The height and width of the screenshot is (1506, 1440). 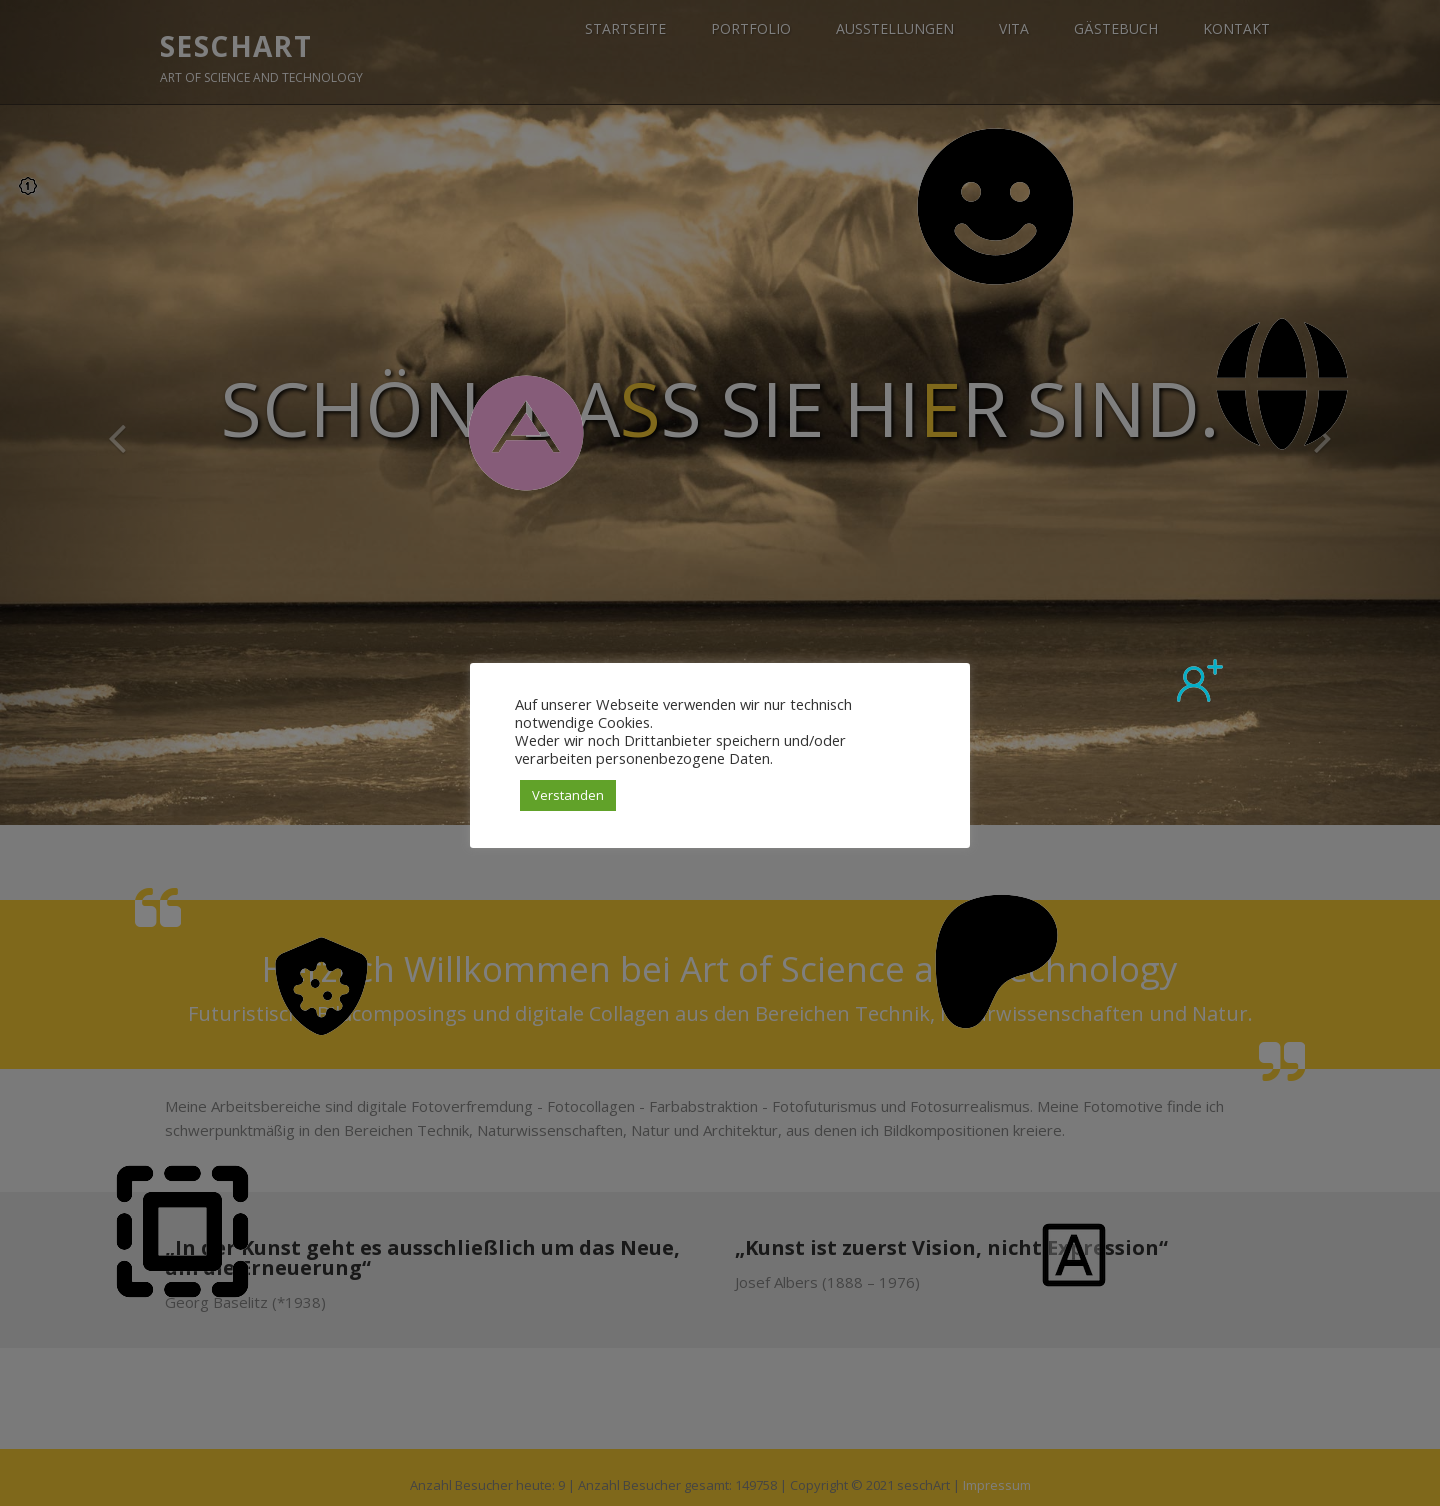 I want to click on link to patreon profile, so click(x=996, y=961).